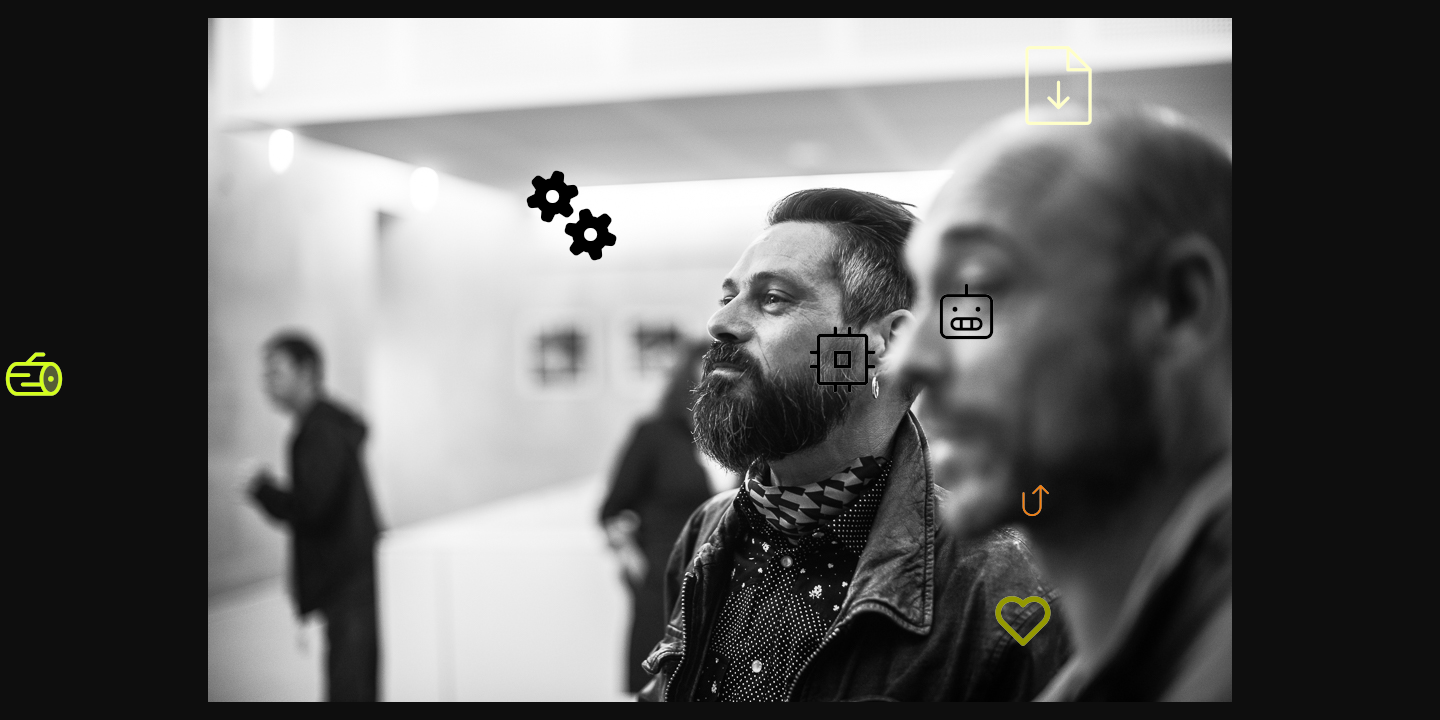  Describe the element at coordinates (842, 359) in the screenshot. I see `view system processor information` at that location.